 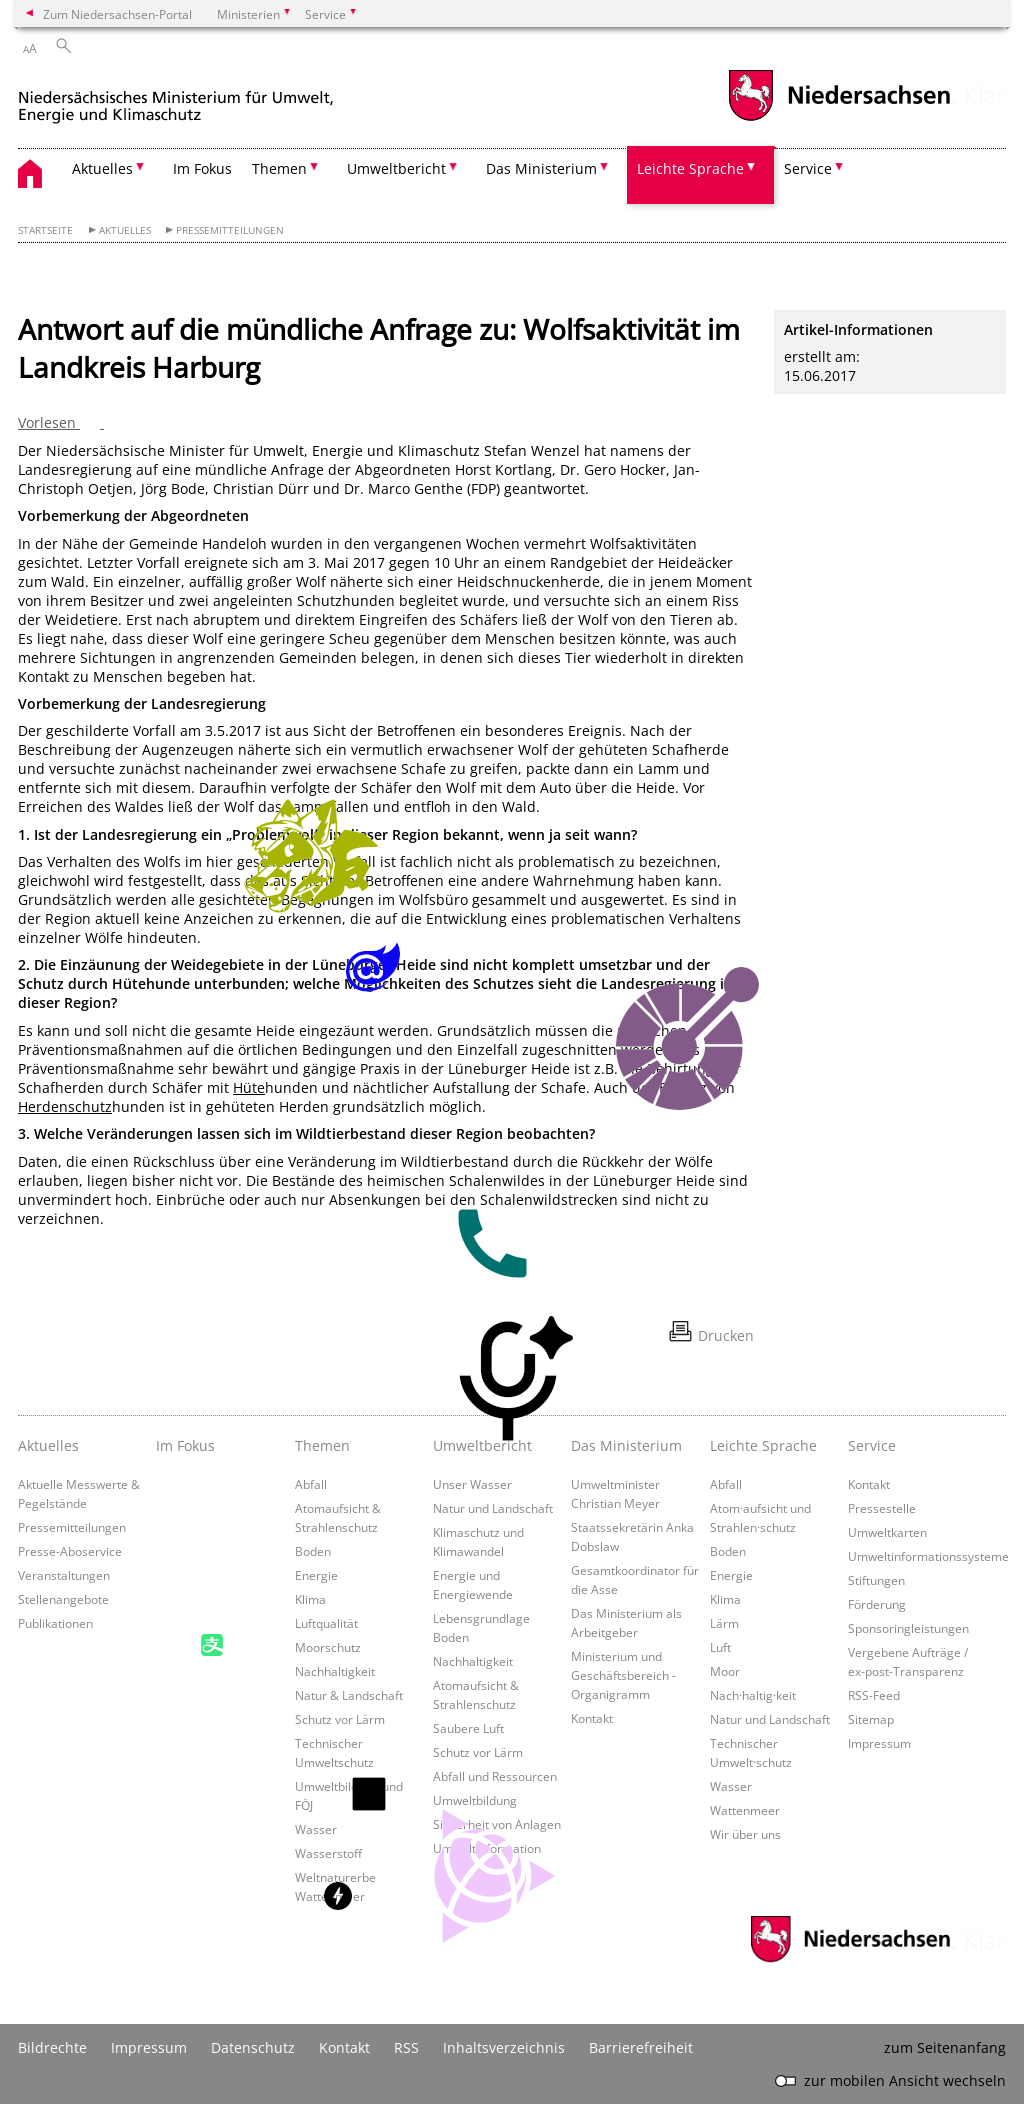 I want to click on make a phone call, so click(x=492, y=1243).